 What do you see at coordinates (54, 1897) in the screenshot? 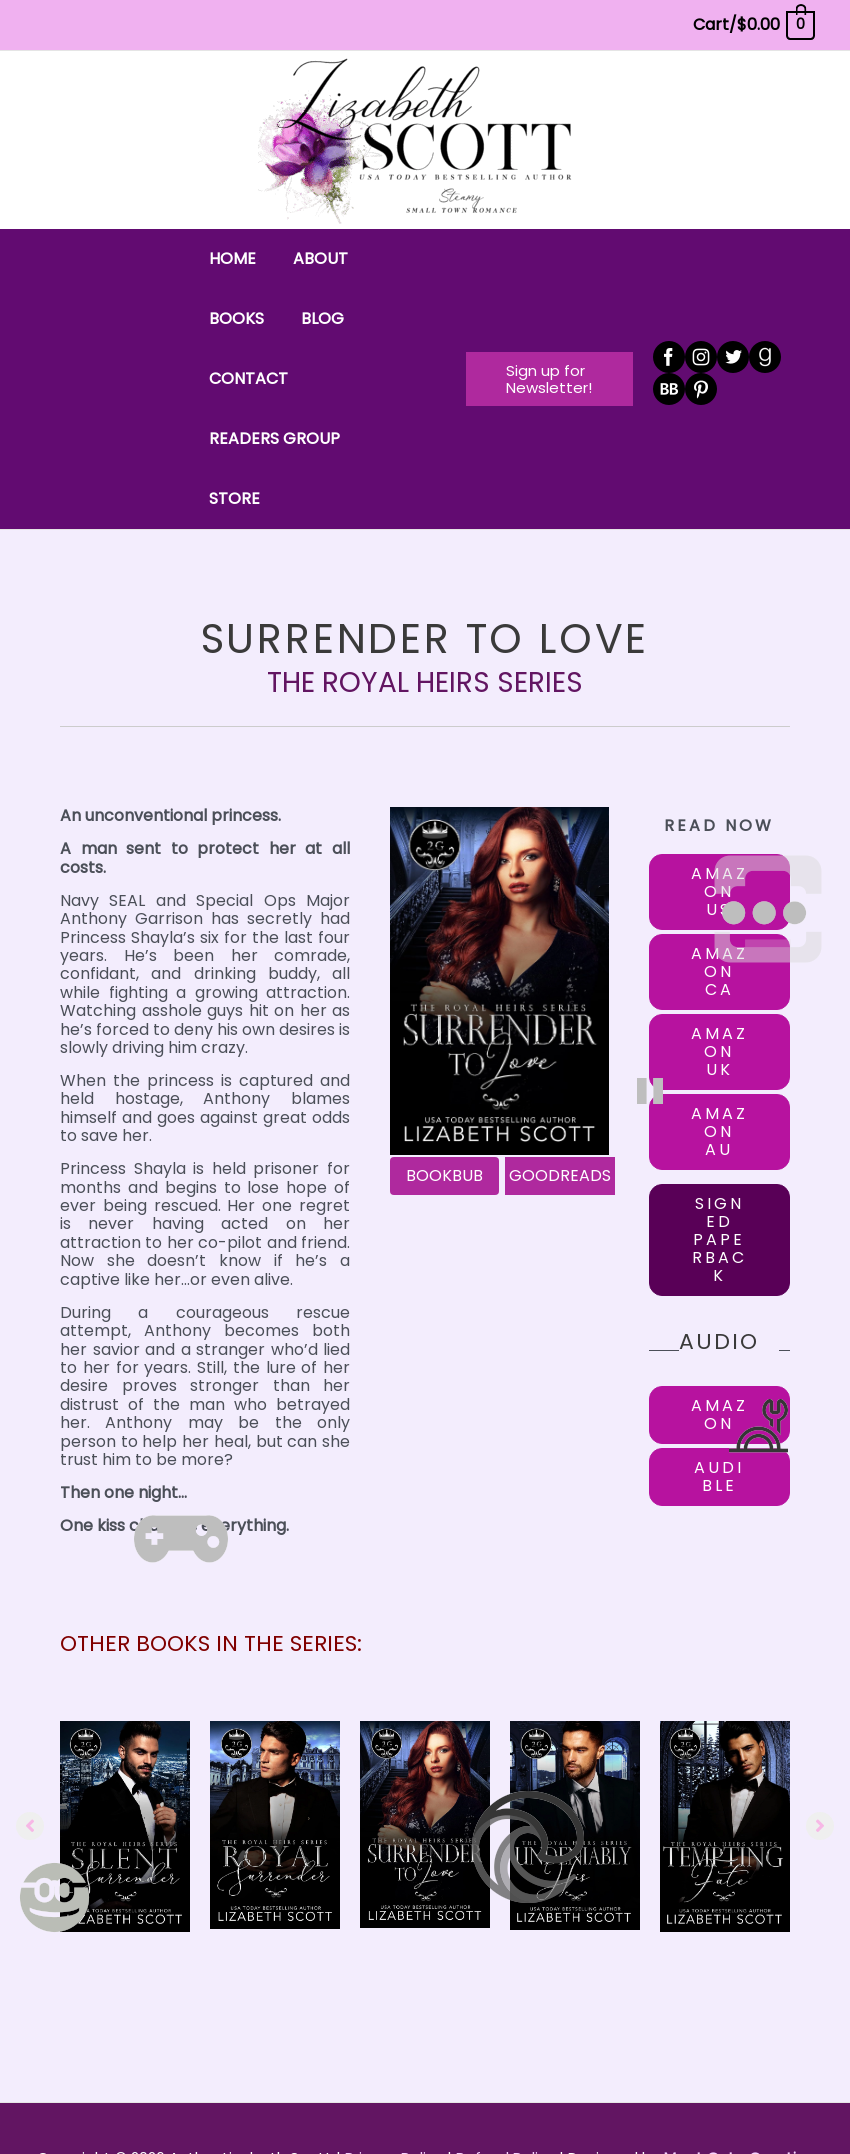
I see `indicates a nerdy or intellectual reaction` at bounding box center [54, 1897].